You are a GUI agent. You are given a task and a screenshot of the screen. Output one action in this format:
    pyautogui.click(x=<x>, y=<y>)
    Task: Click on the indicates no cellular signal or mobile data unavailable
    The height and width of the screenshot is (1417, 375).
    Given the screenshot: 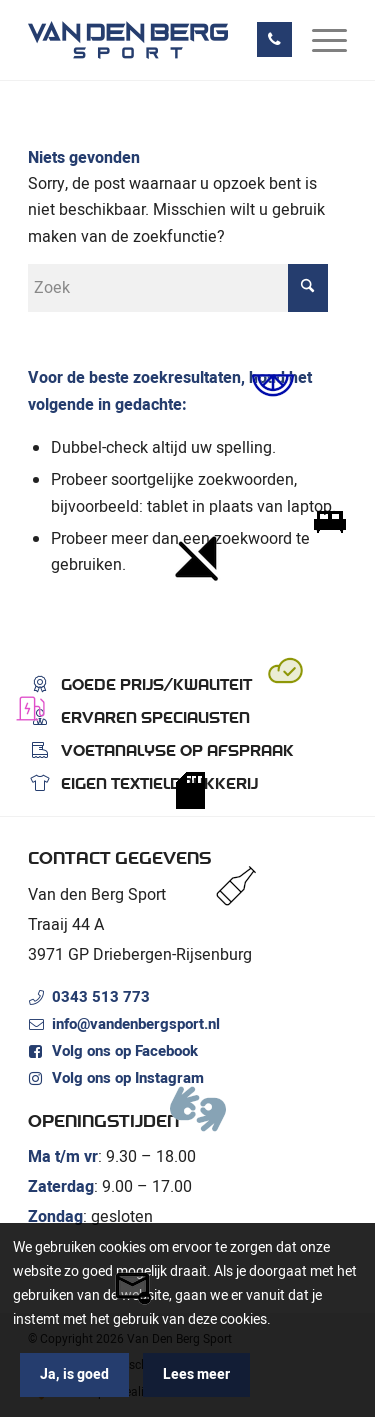 What is the action you would take?
    pyautogui.click(x=196, y=557)
    